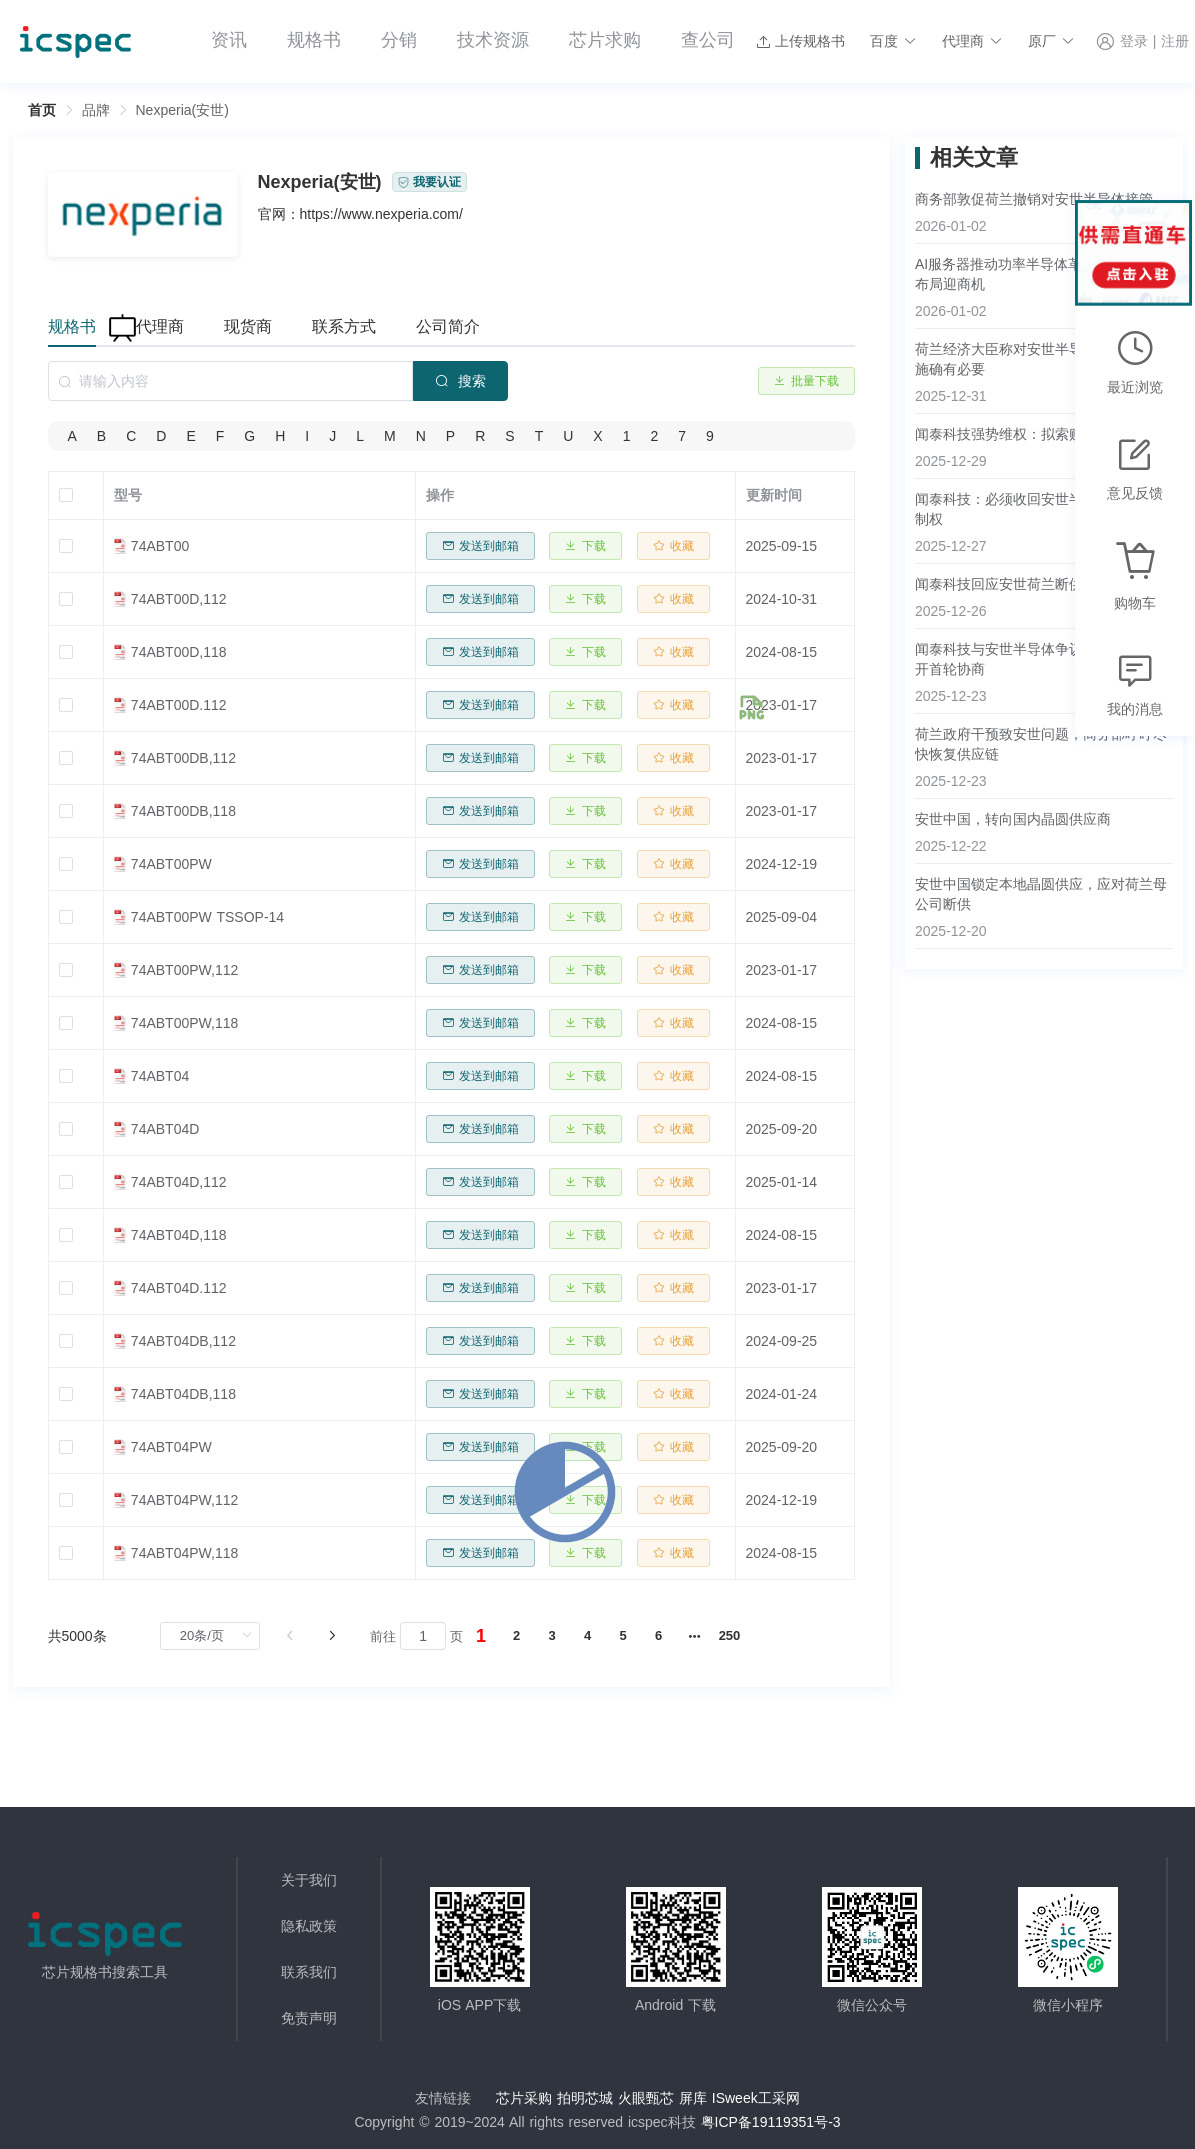 Image resolution: width=1195 pixels, height=2149 pixels. Describe the element at coordinates (122, 328) in the screenshot. I see `start a presentation or slideshow` at that location.